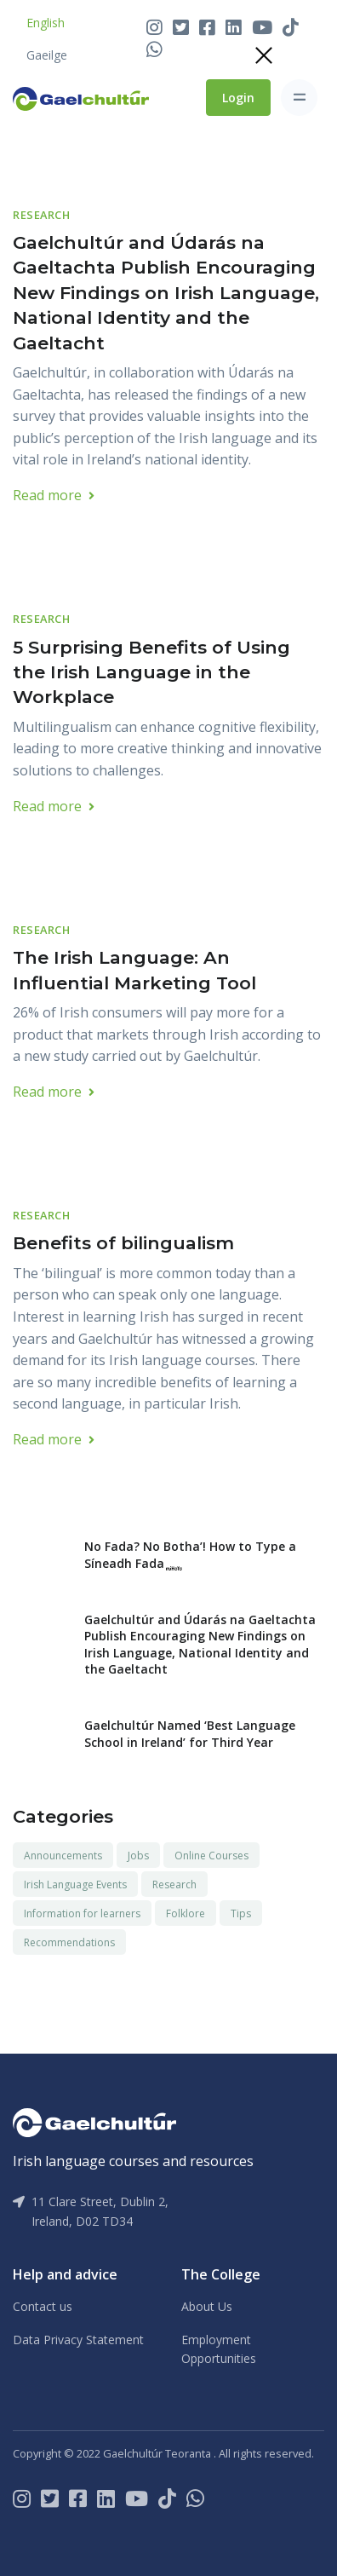  I want to click on visit miHoYo's official website or portal, so click(174, 1568).